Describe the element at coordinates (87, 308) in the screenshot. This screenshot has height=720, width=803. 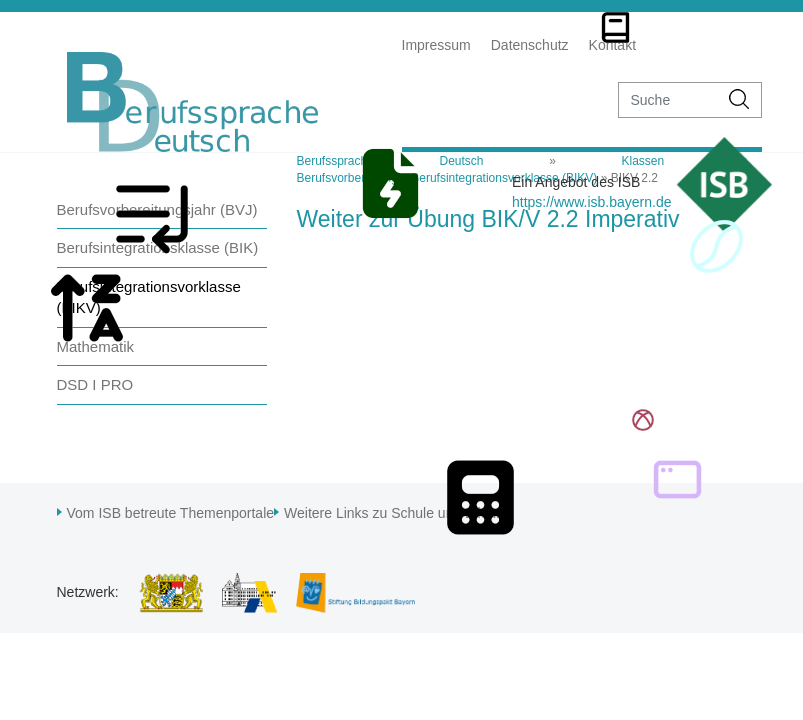
I see `sort list alphabetically from Z to A` at that location.